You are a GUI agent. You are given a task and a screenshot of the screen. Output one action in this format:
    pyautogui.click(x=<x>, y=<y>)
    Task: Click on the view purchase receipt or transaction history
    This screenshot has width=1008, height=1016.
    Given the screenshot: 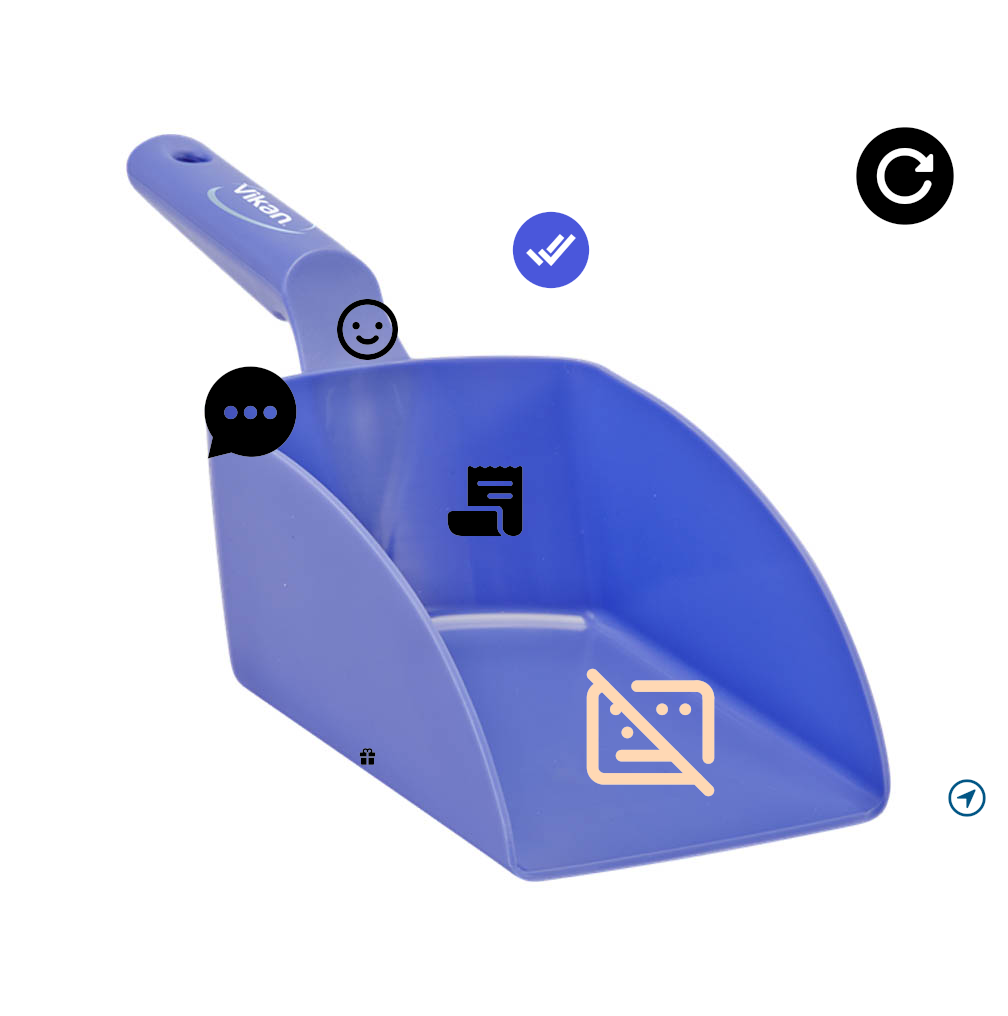 What is the action you would take?
    pyautogui.click(x=485, y=501)
    